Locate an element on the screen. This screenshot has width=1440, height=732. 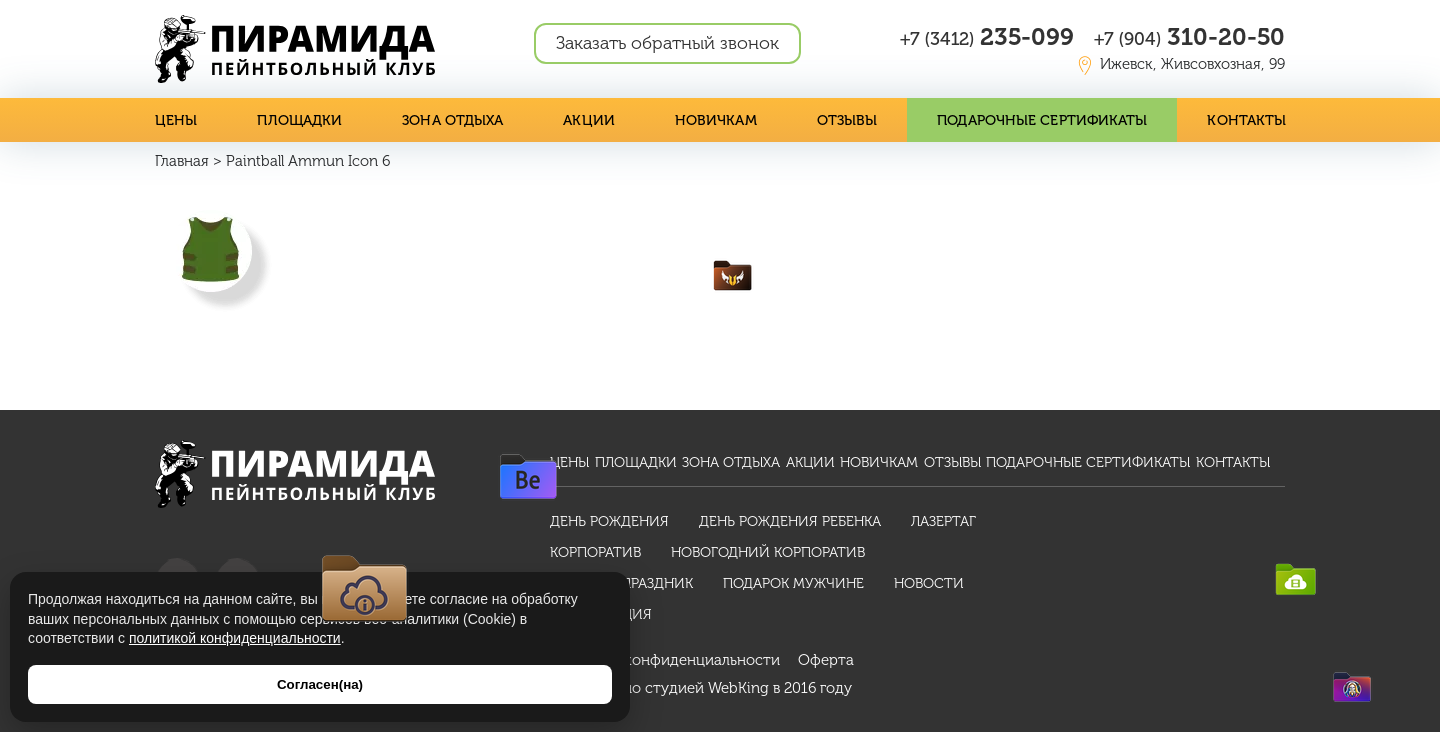
open asus tuf gaming files folder is located at coordinates (732, 276).